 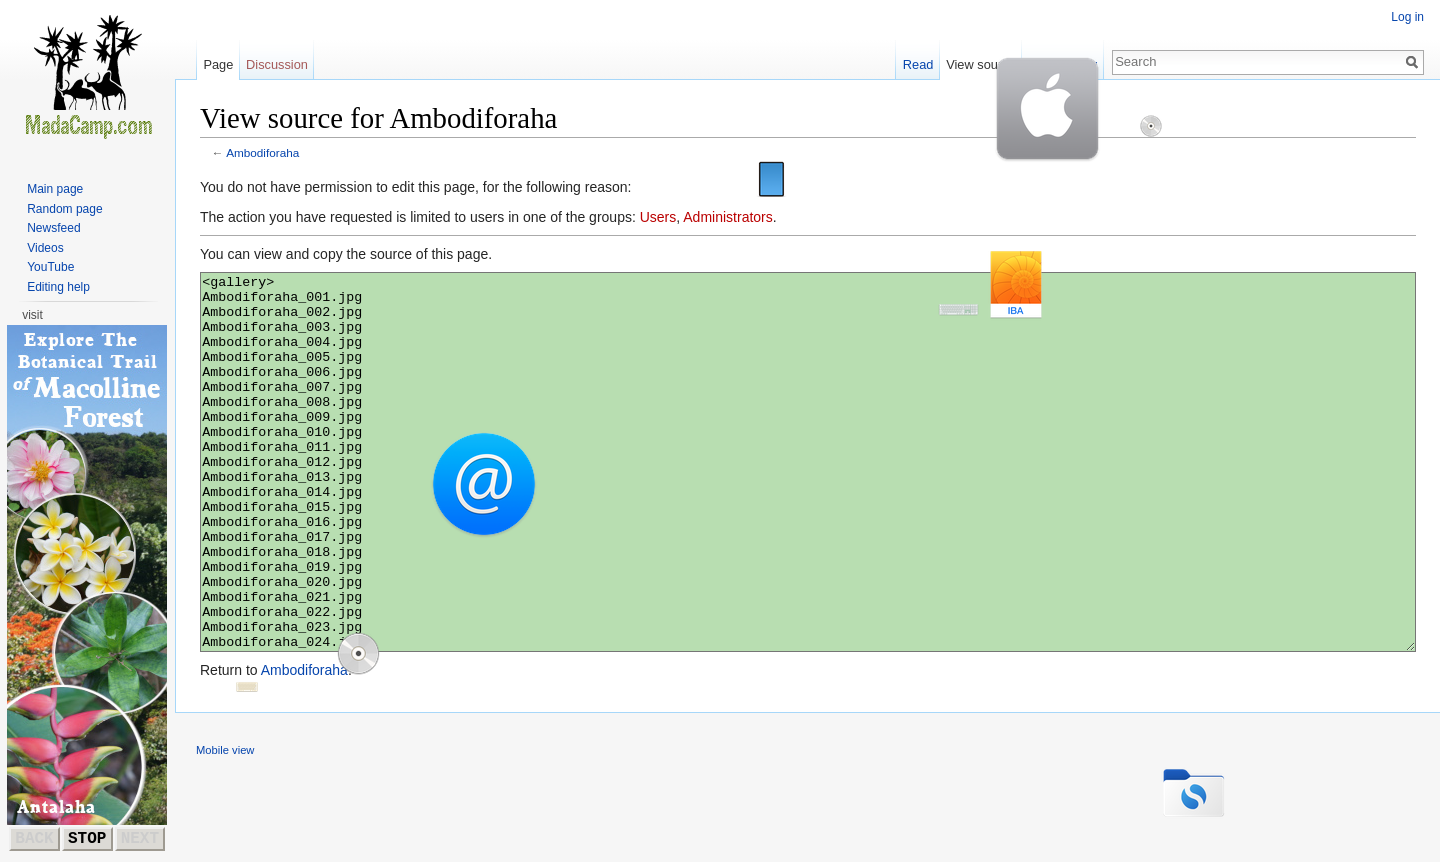 I want to click on access Apple ID account settings, so click(x=1047, y=108).